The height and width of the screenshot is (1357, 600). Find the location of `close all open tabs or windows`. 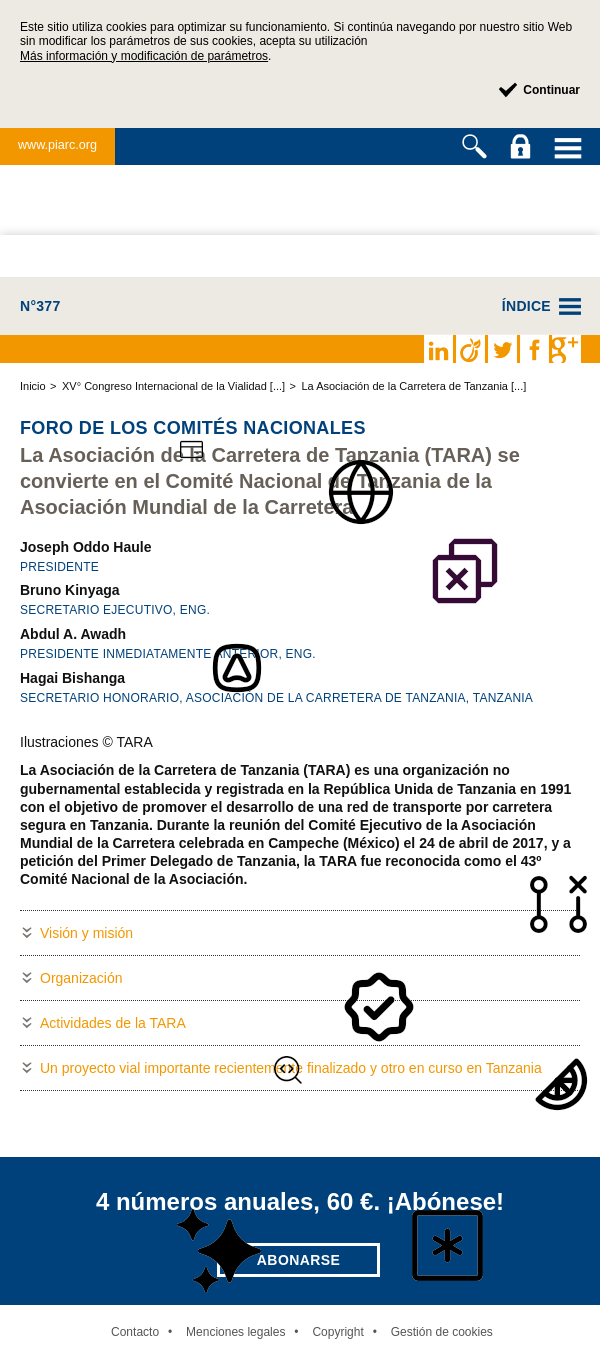

close all open tabs or windows is located at coordinates (465, 571).